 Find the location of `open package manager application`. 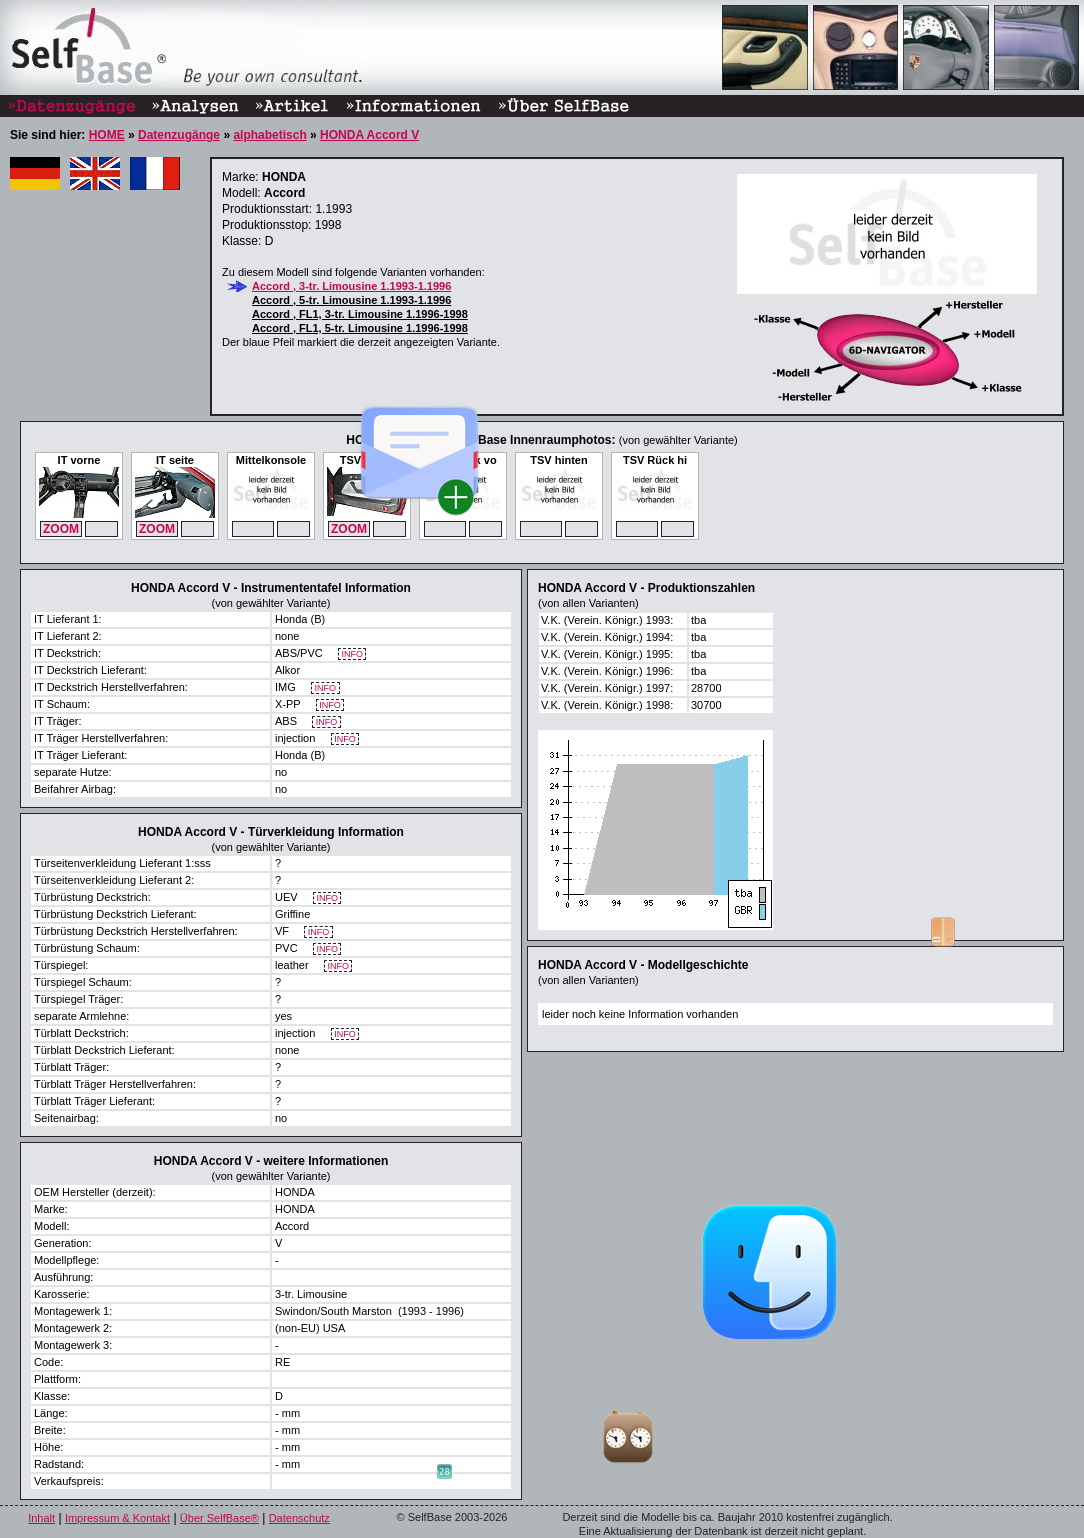

open package manager application is located at coordinates (943, 932).